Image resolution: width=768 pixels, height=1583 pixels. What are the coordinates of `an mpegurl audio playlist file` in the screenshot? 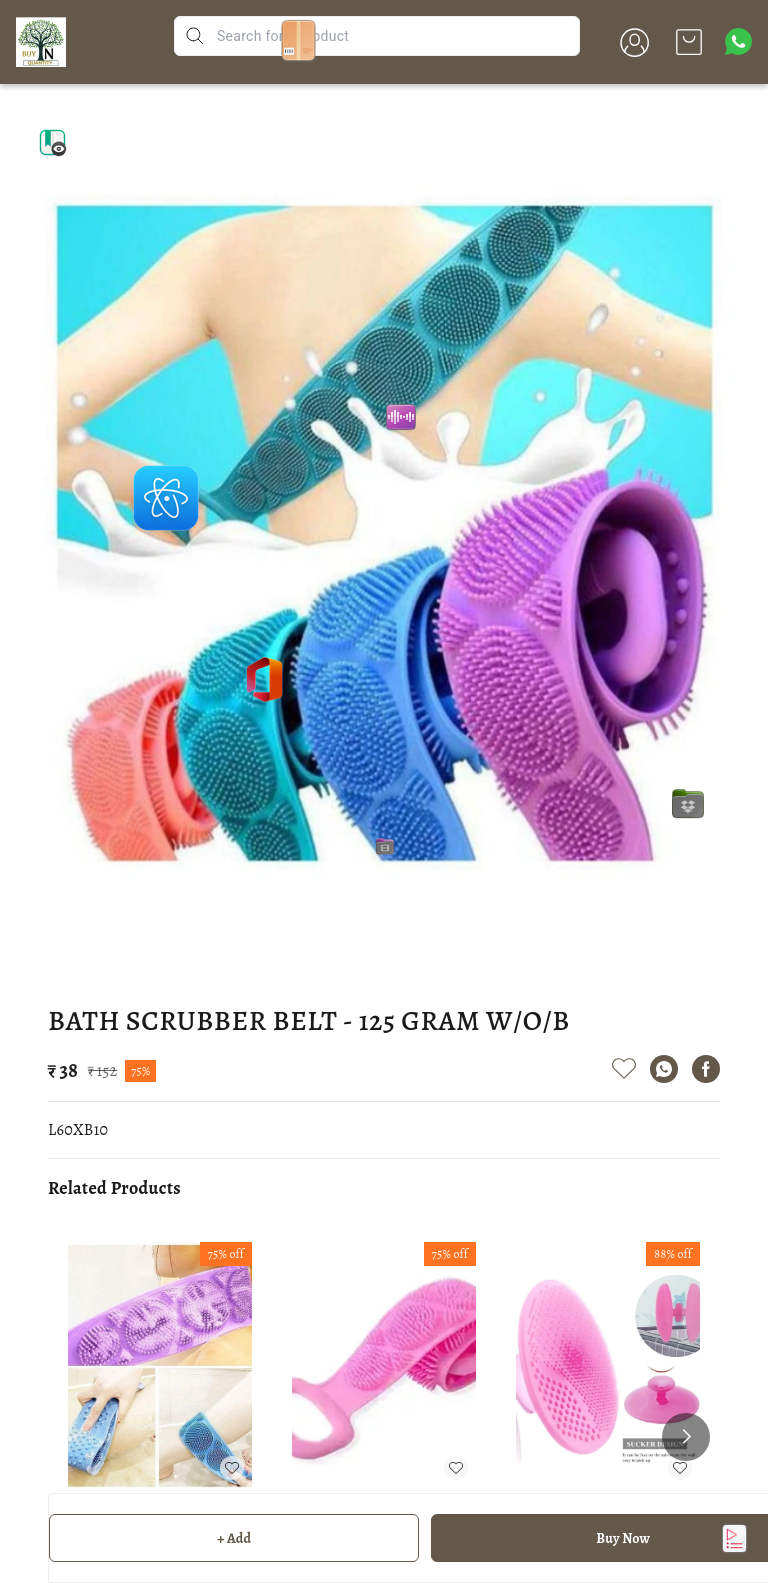 It's located at (734, 1538).